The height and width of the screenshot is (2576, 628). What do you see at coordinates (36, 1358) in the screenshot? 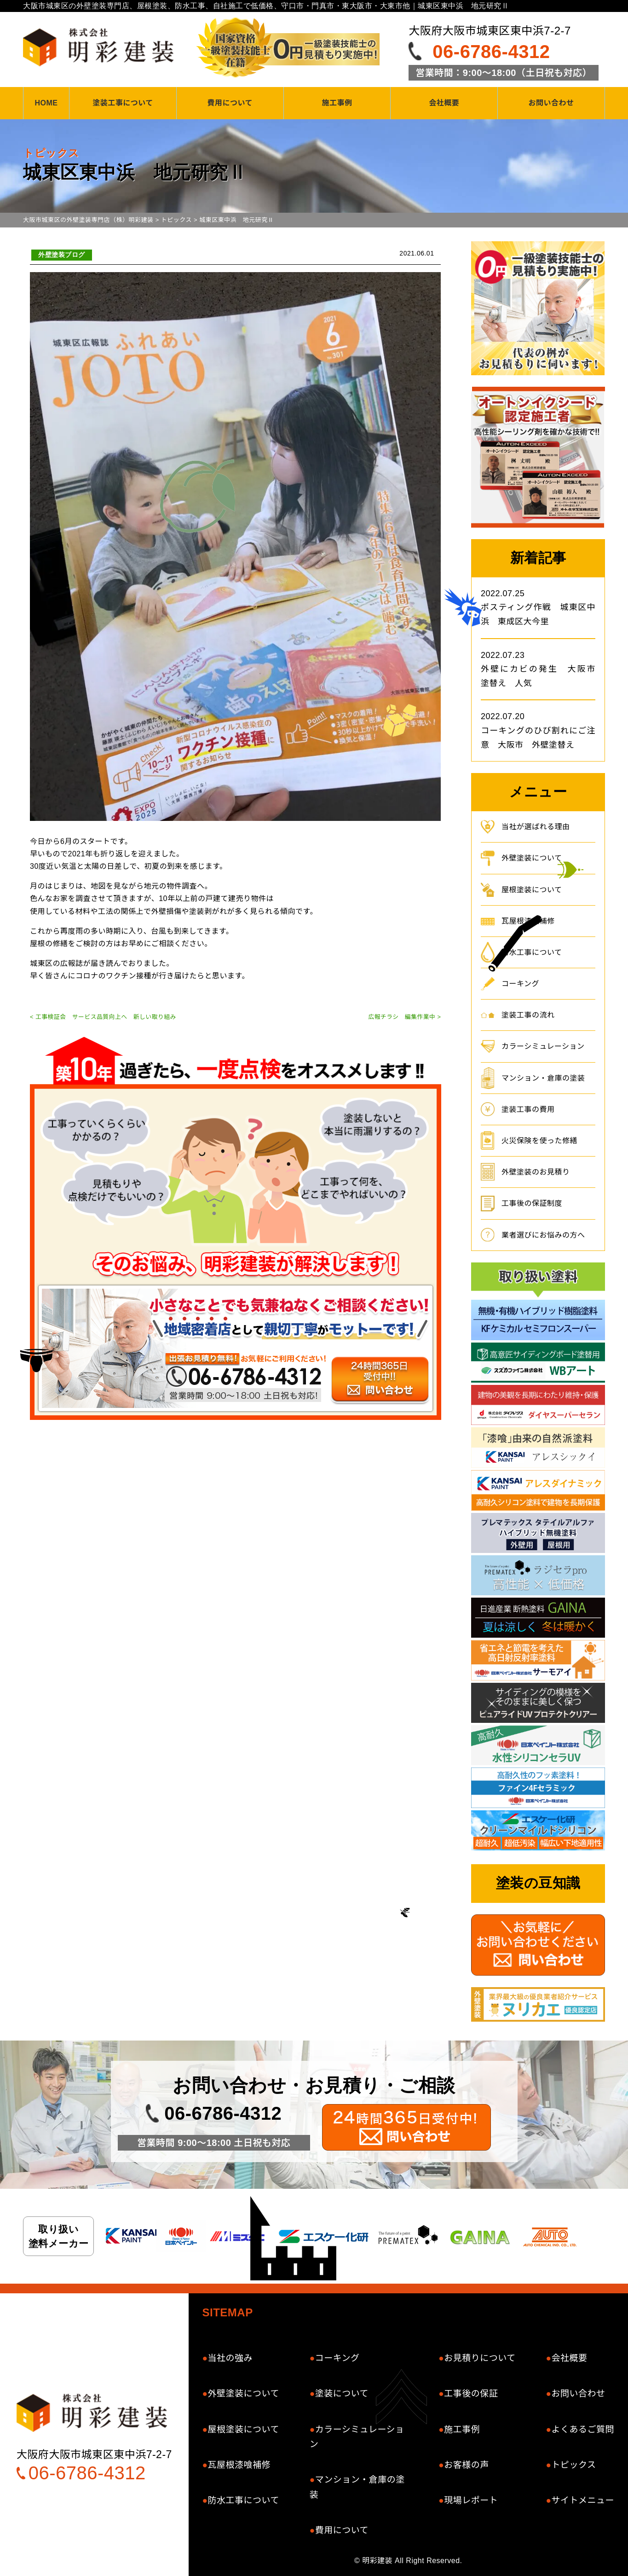
I see `browse underwear or intimate apparel category` at bounding box center [36, 1358].